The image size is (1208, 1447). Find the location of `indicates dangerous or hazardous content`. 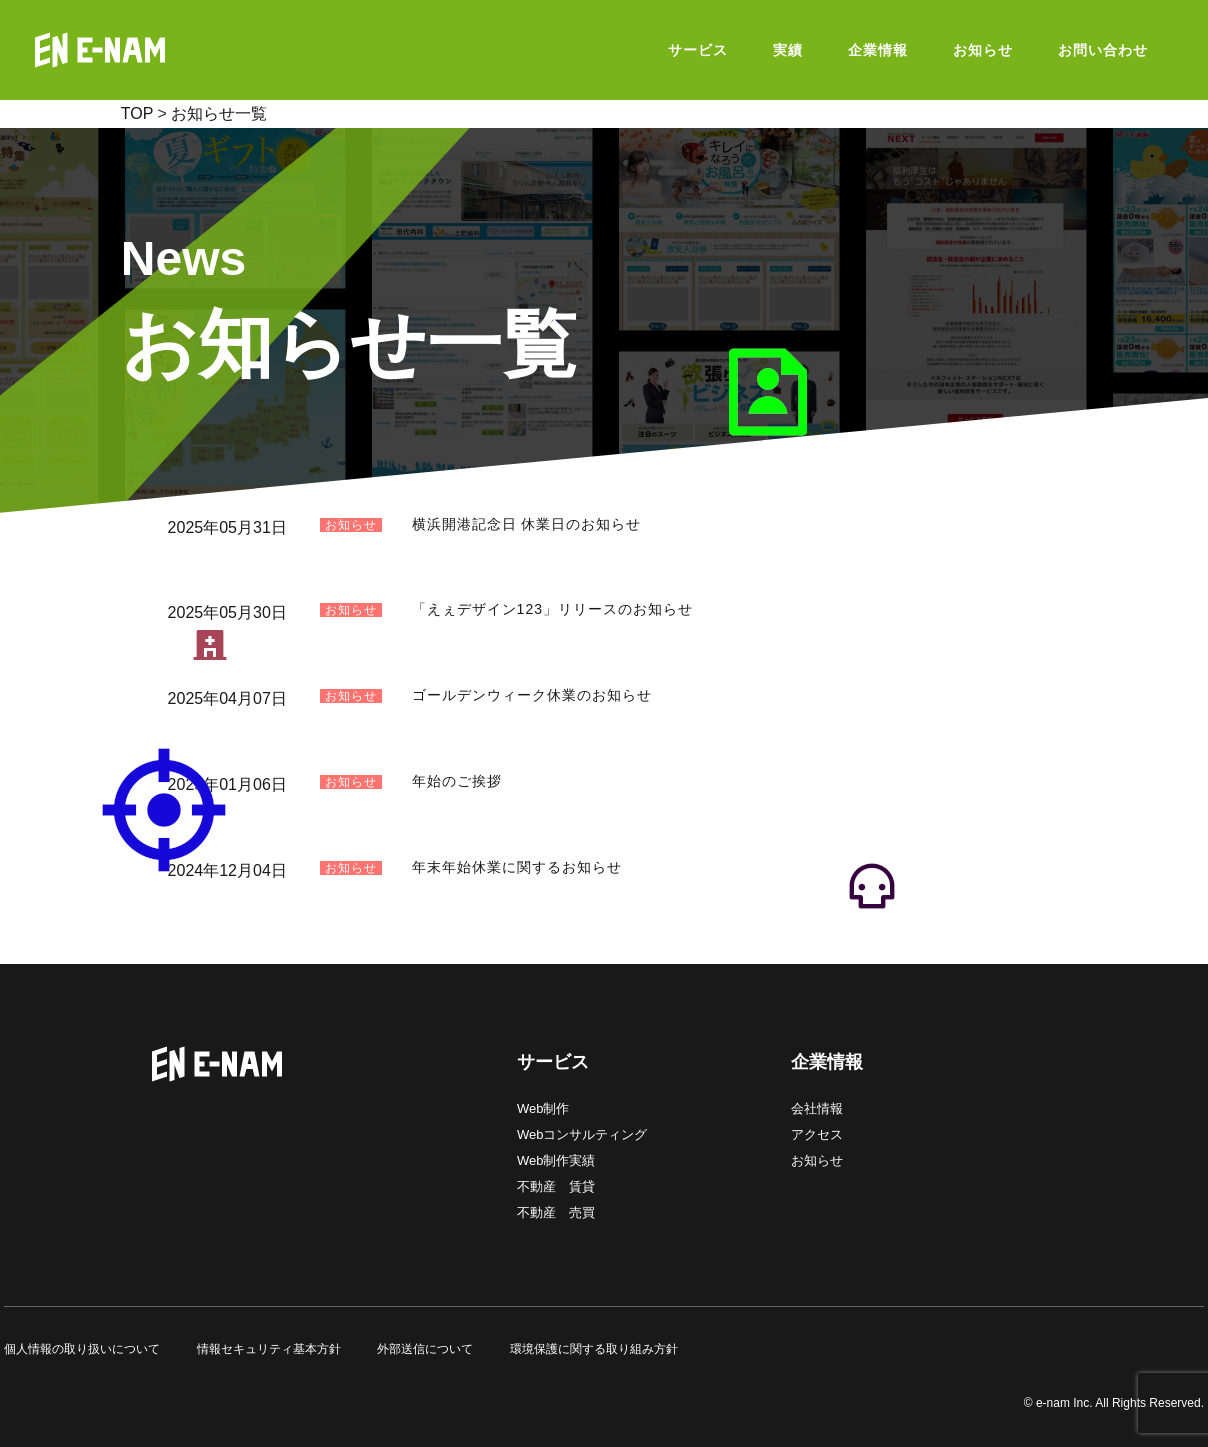

indicates dangerous or hazardous content is located at coordinates (872, 886).